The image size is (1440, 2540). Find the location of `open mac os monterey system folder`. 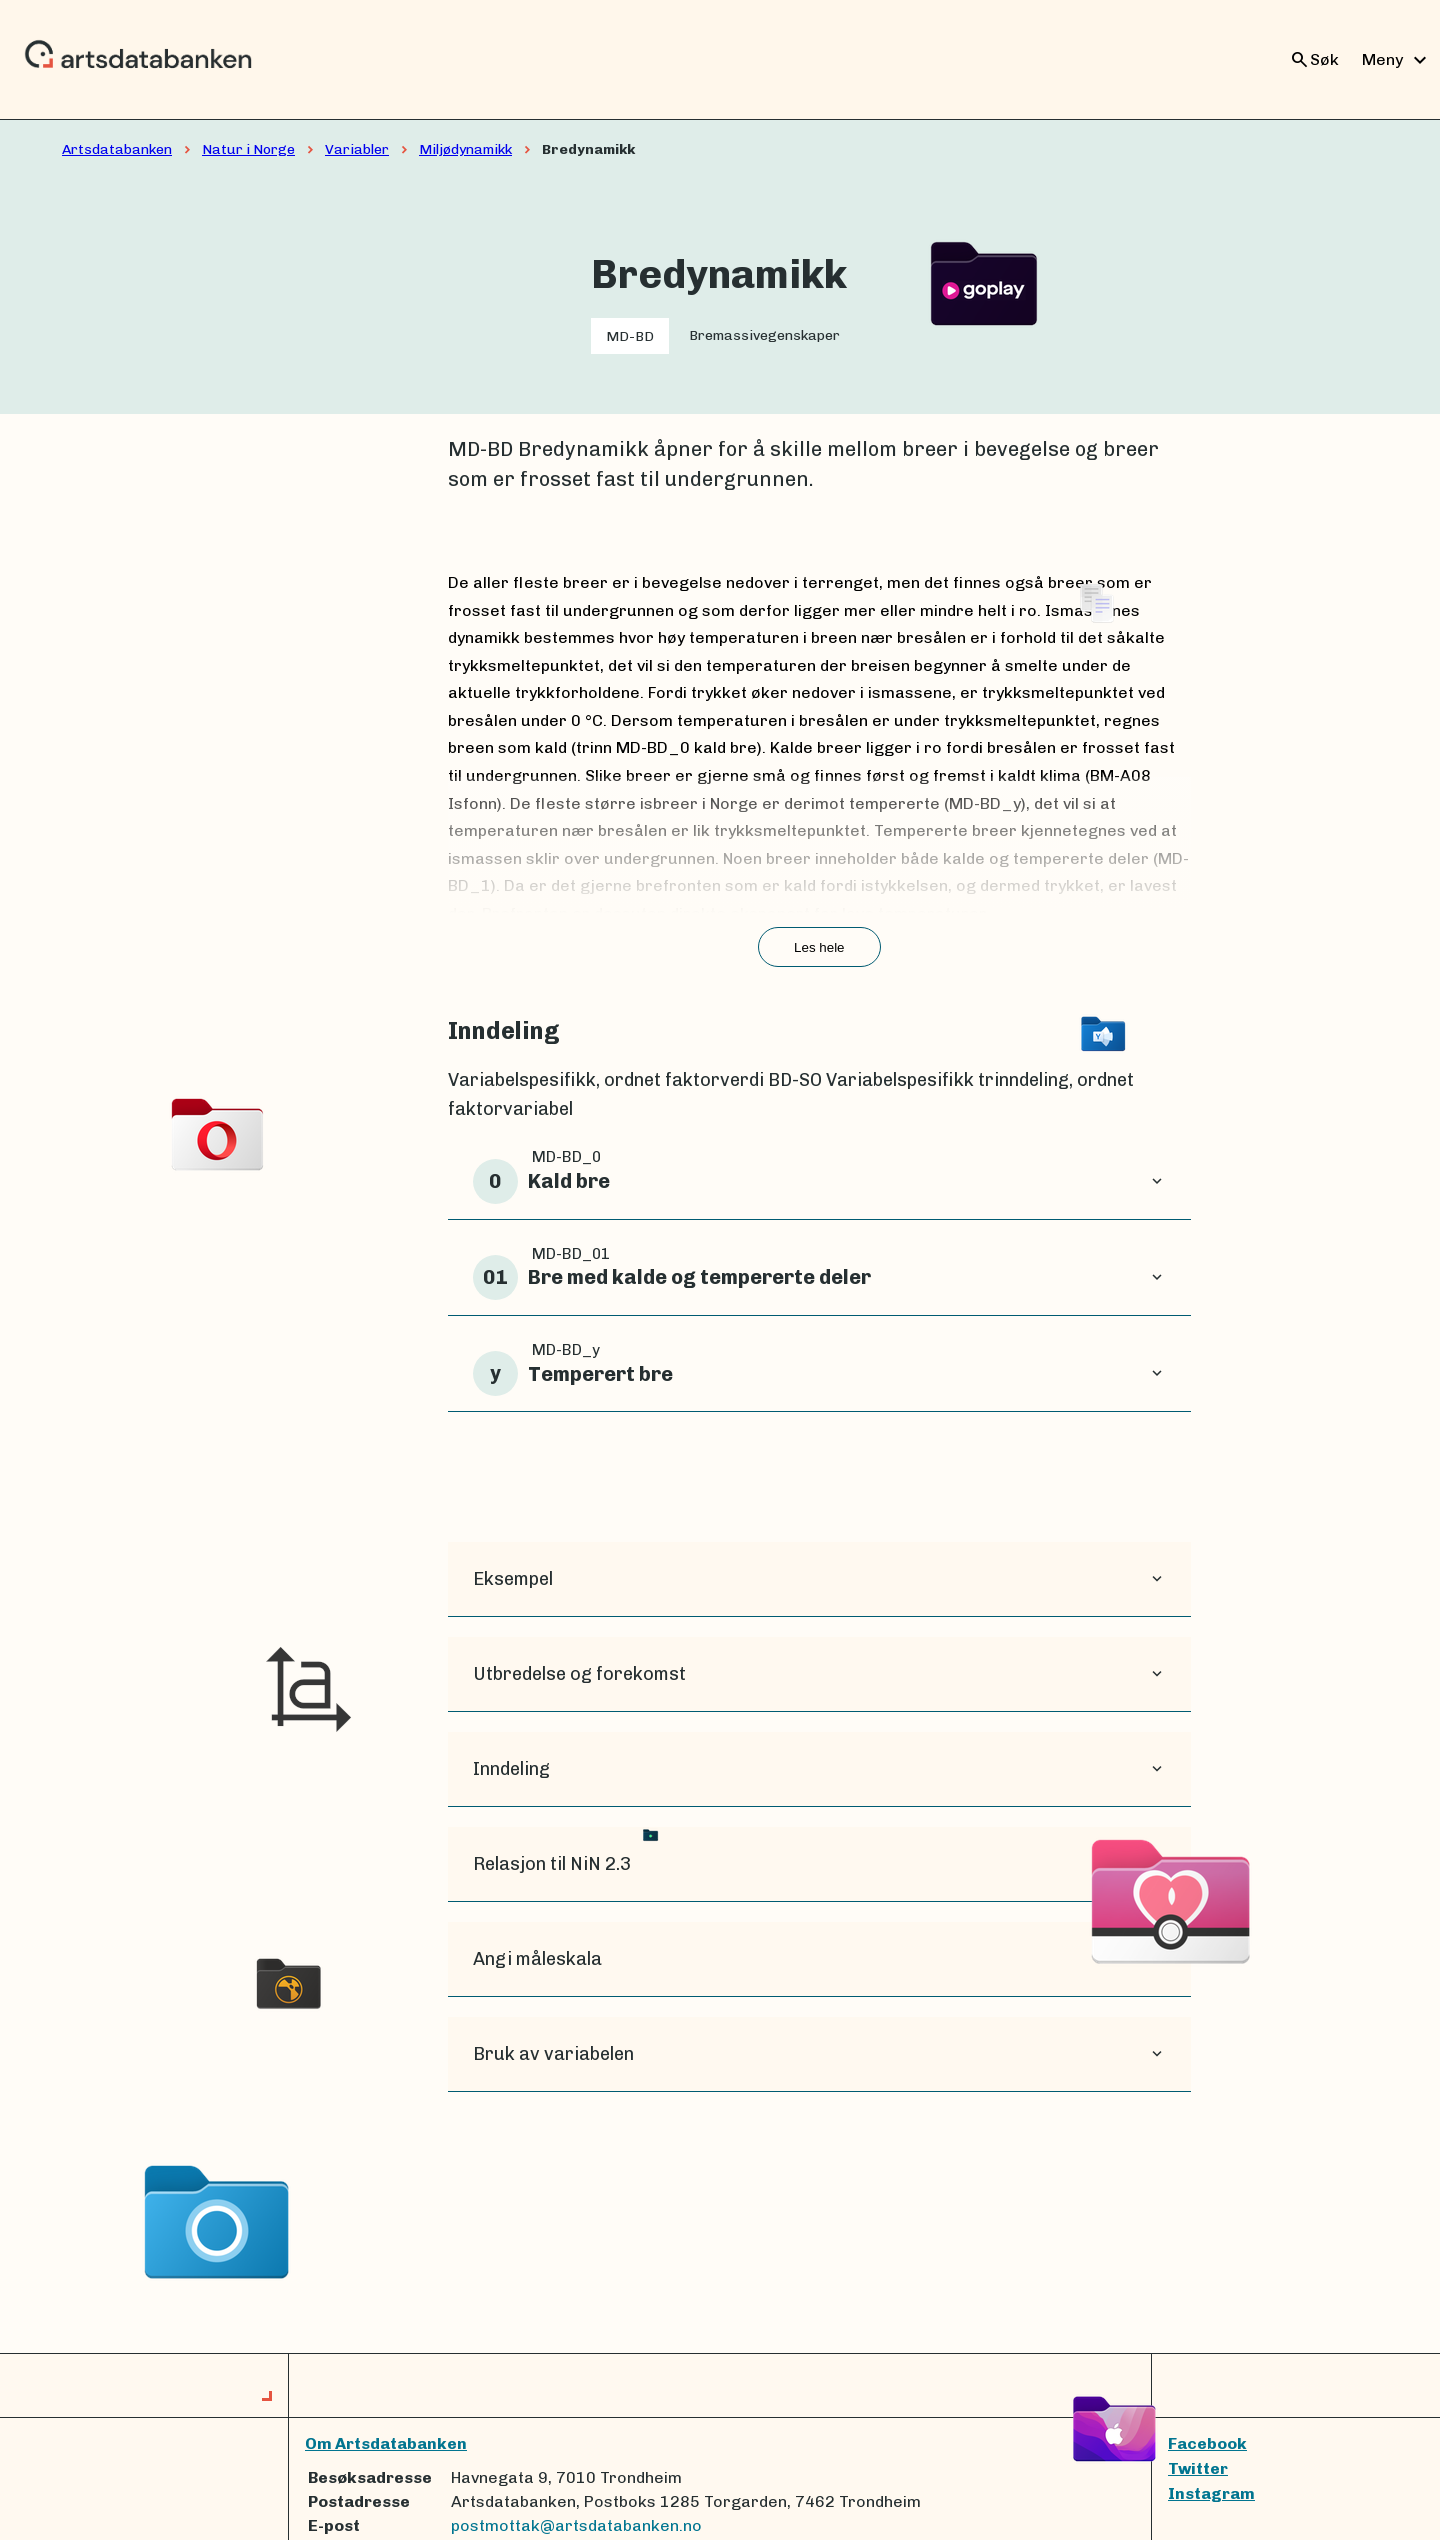

open mac os monterey system folder is located at coordinates (1114, 2431).